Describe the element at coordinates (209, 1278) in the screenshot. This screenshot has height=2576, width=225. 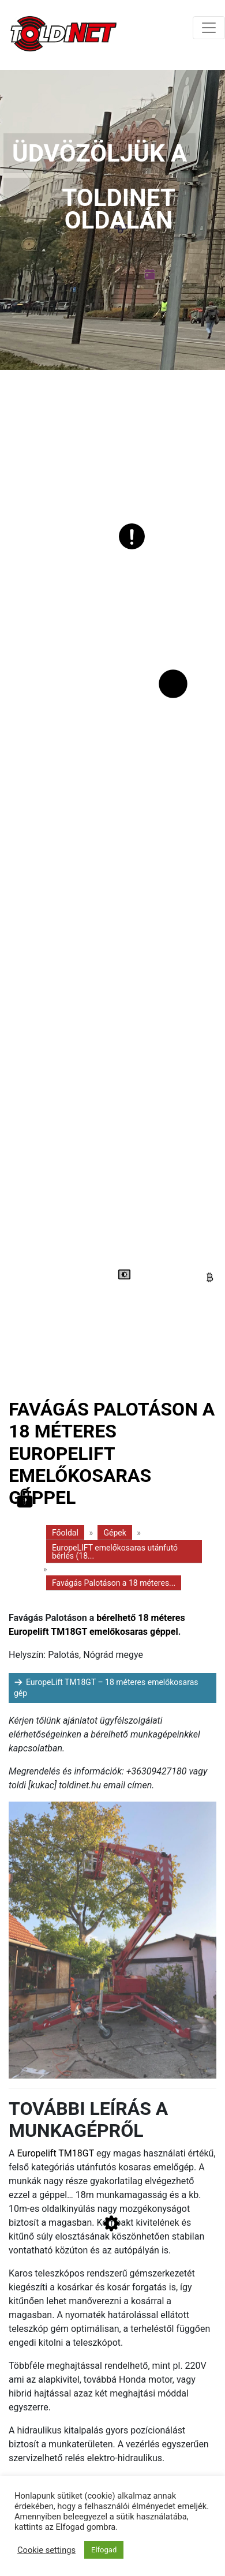
I see `view bitcoin balance or wallet` at that location.